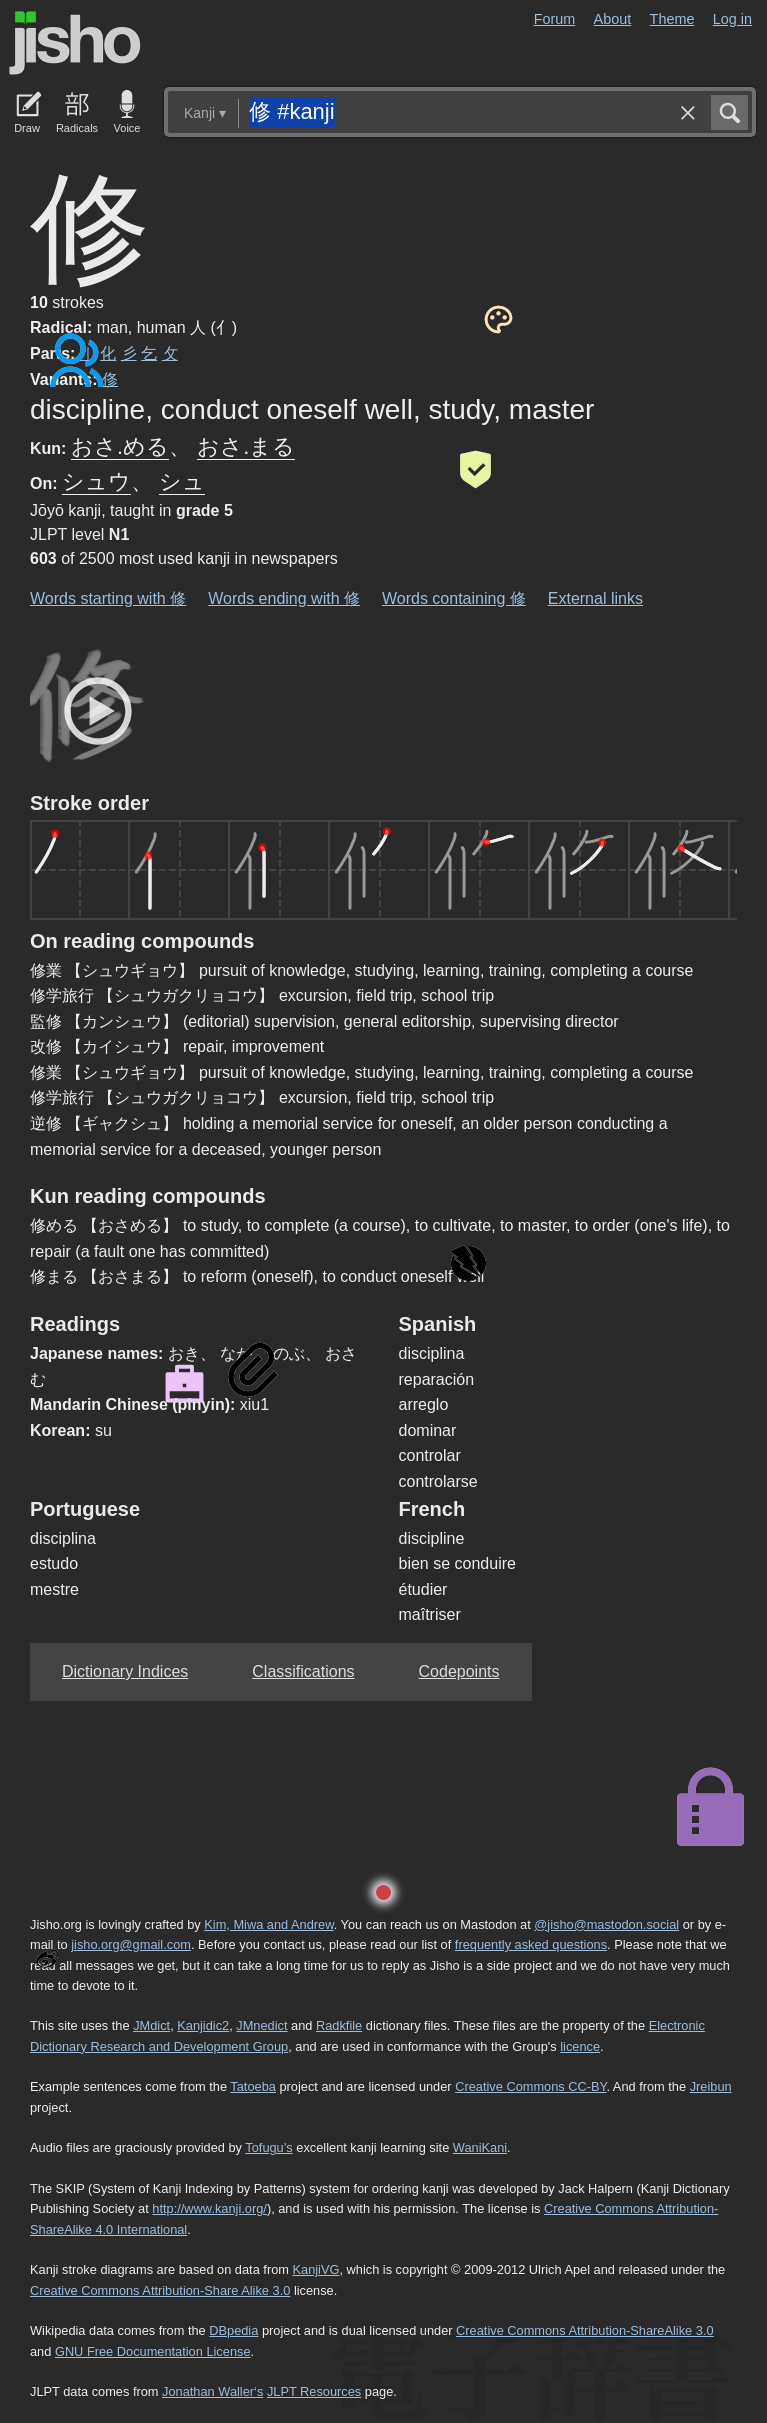 This screenshot has height=2423, width=767. What do you see at coordinates (75, 361) in the screenshot?
I see `view group members` at bounding box center [75, 361].